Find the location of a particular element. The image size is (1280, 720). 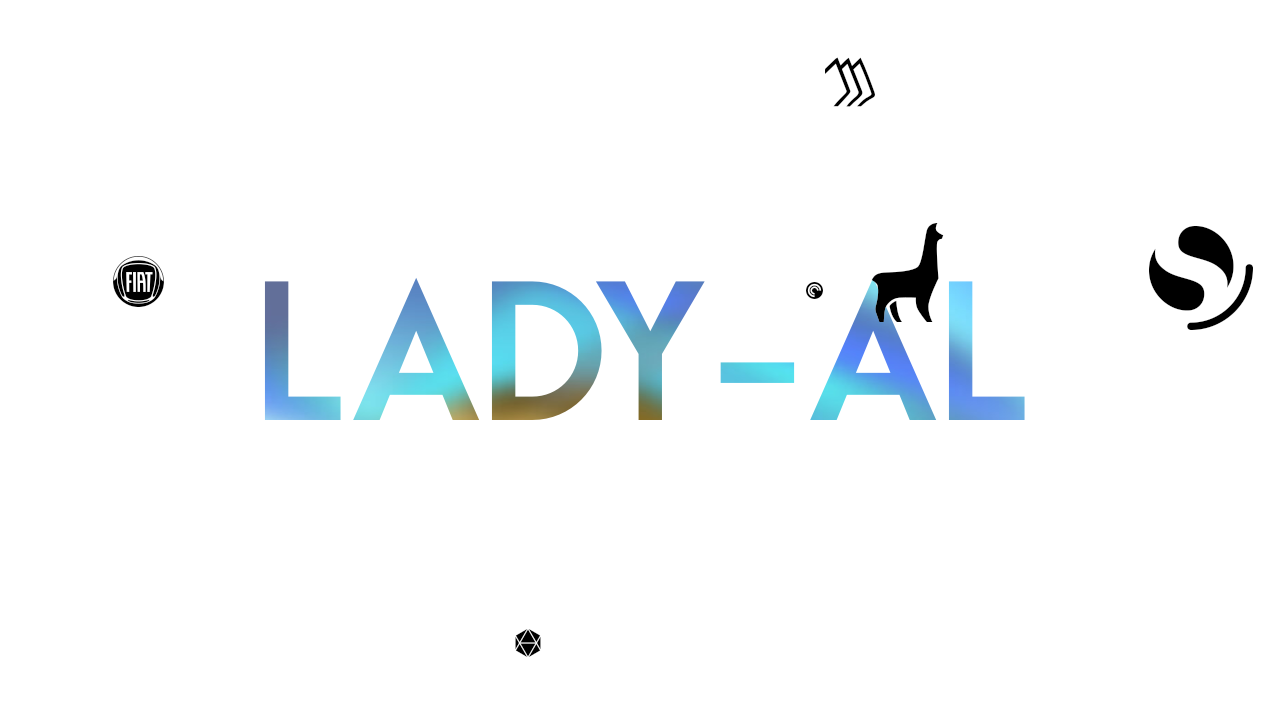

tina cms logo is located at coordinates (907, 272).